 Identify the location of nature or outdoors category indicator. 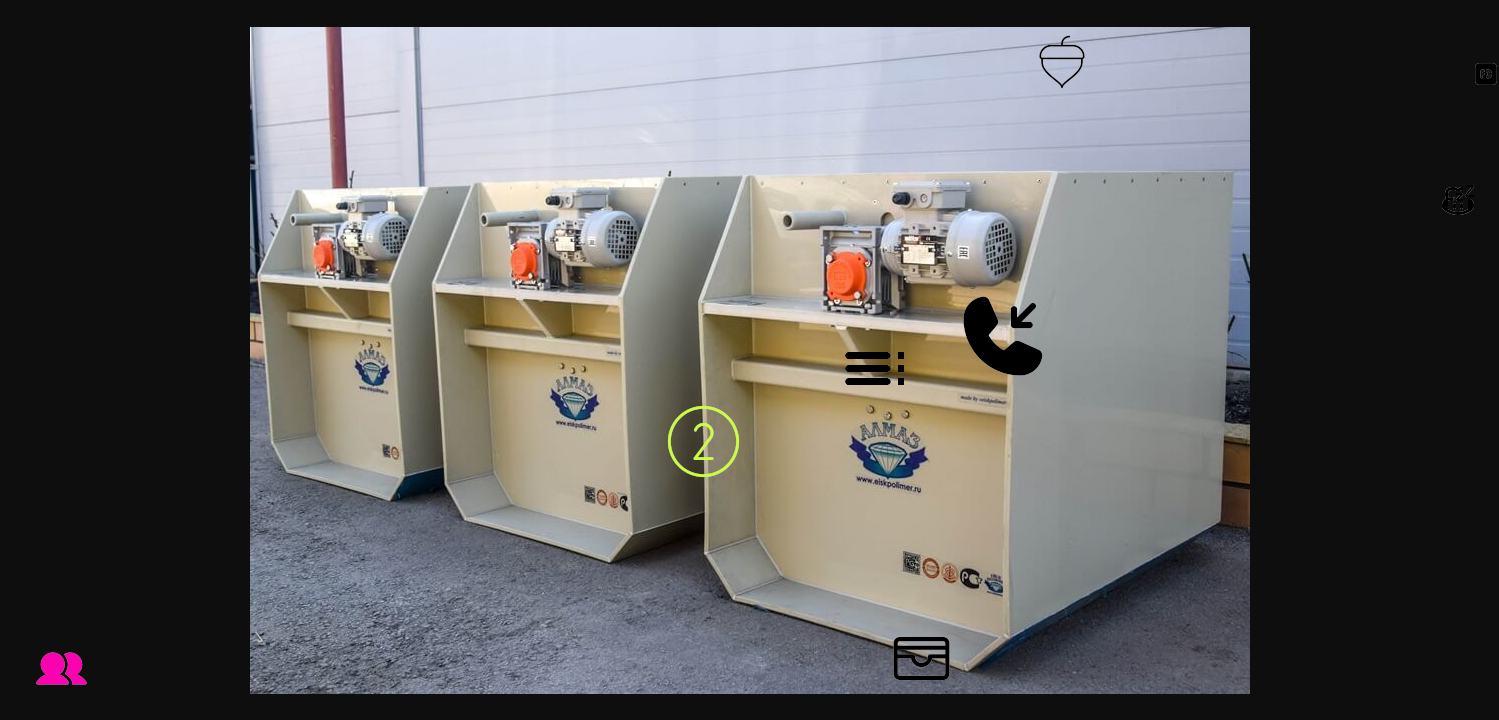
(1062, 62).